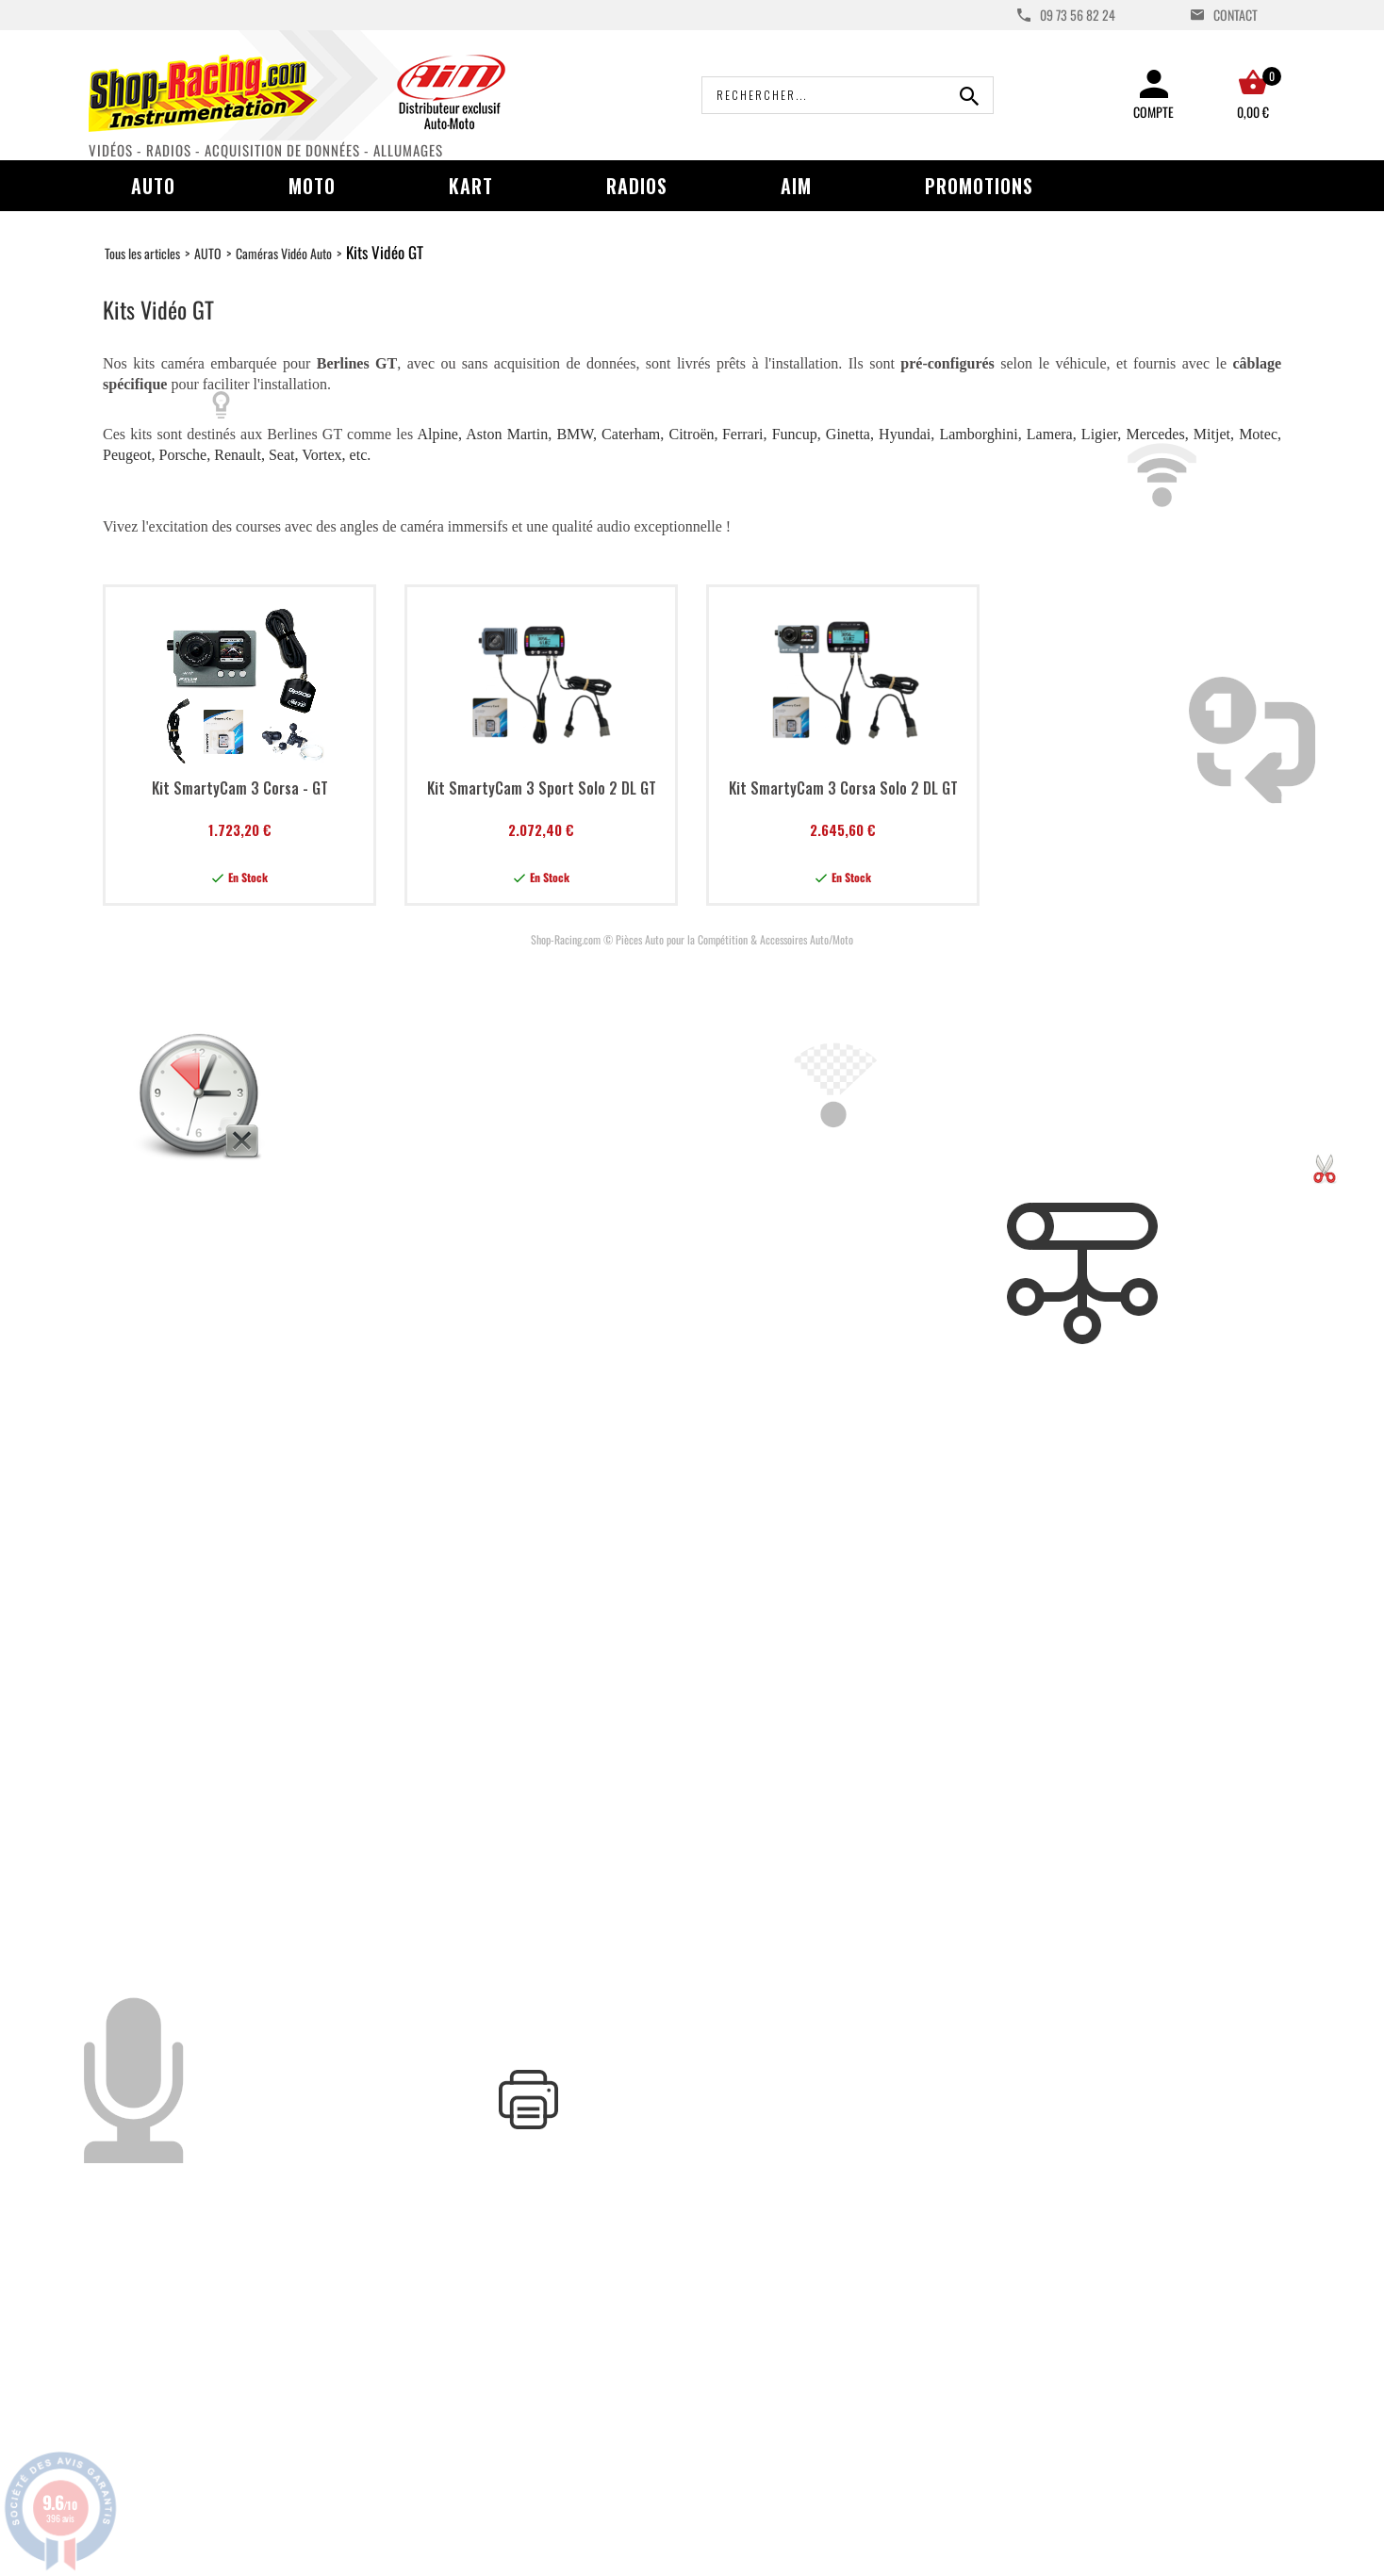 Image resolution: width=1384 pixels, height=2576 pixels. I want to click on indicates active wireless network connection, so click(833, 1082).